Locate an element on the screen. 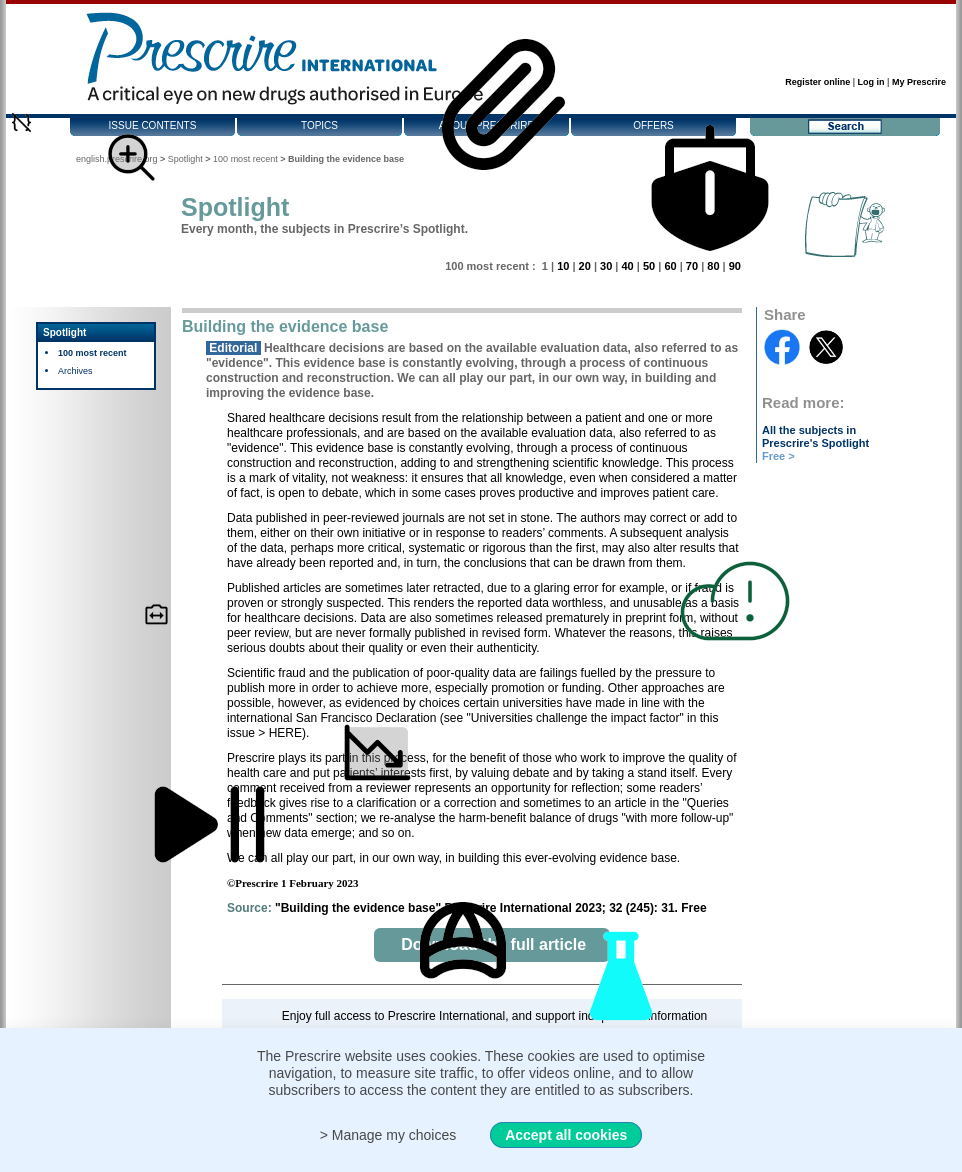  cloud storage warning or alert is located at coordinates (735, 601).